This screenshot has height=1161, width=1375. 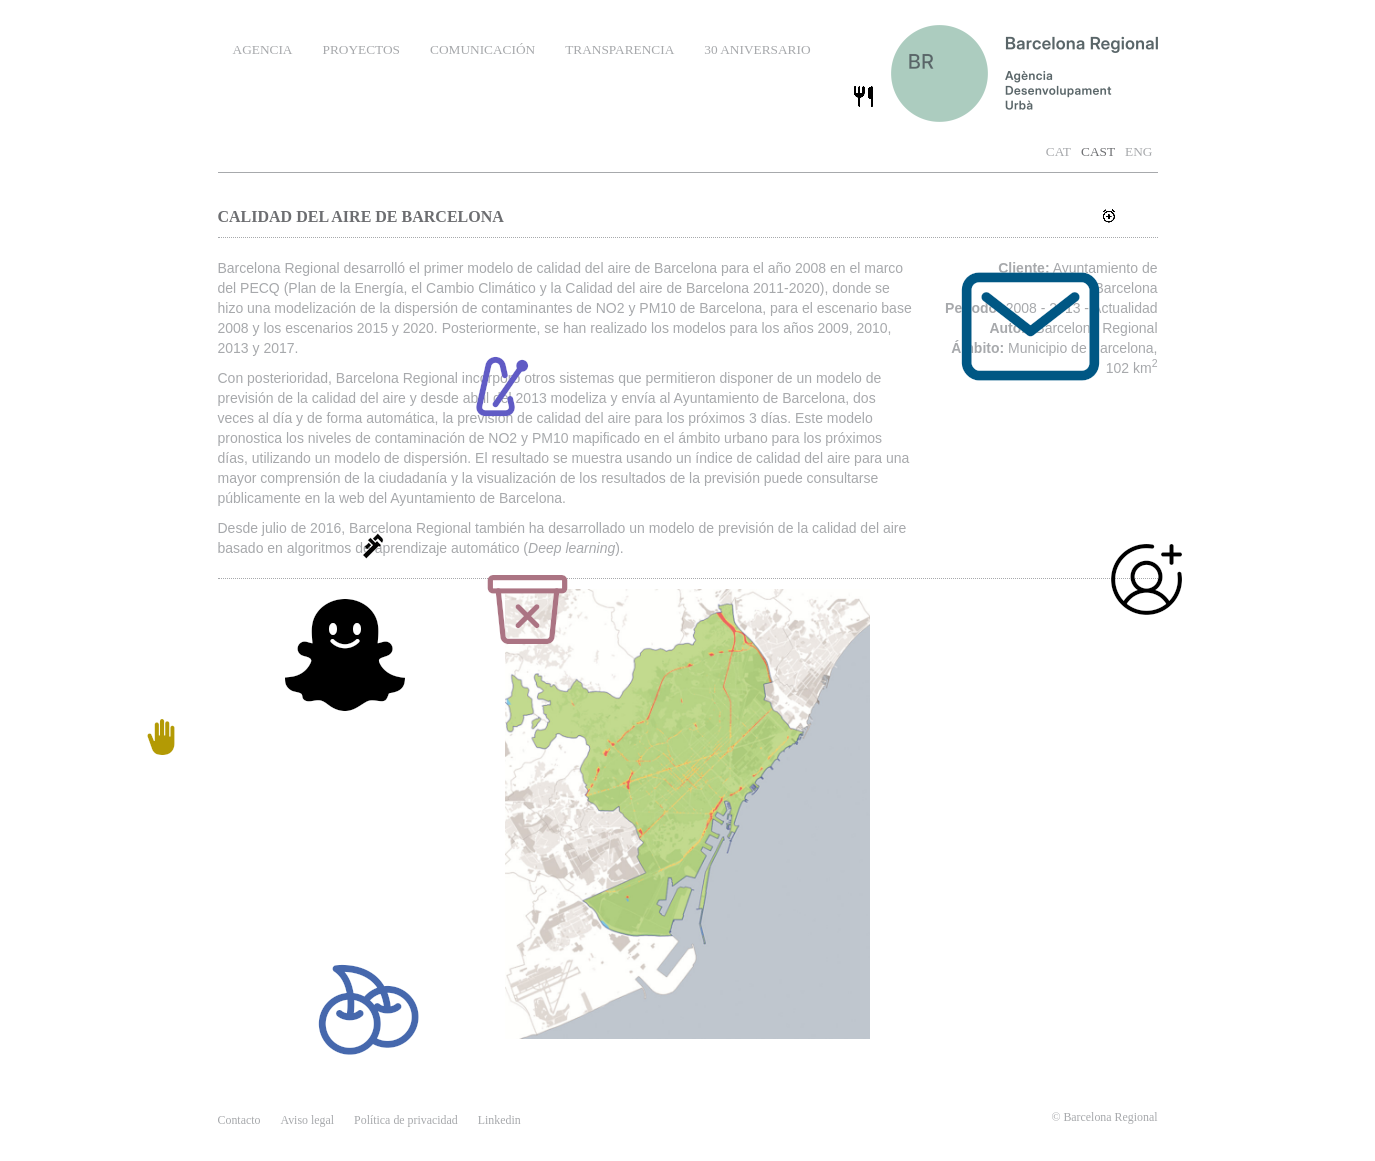 I want to click on open your email inbox, so click(x=1030, y=326).